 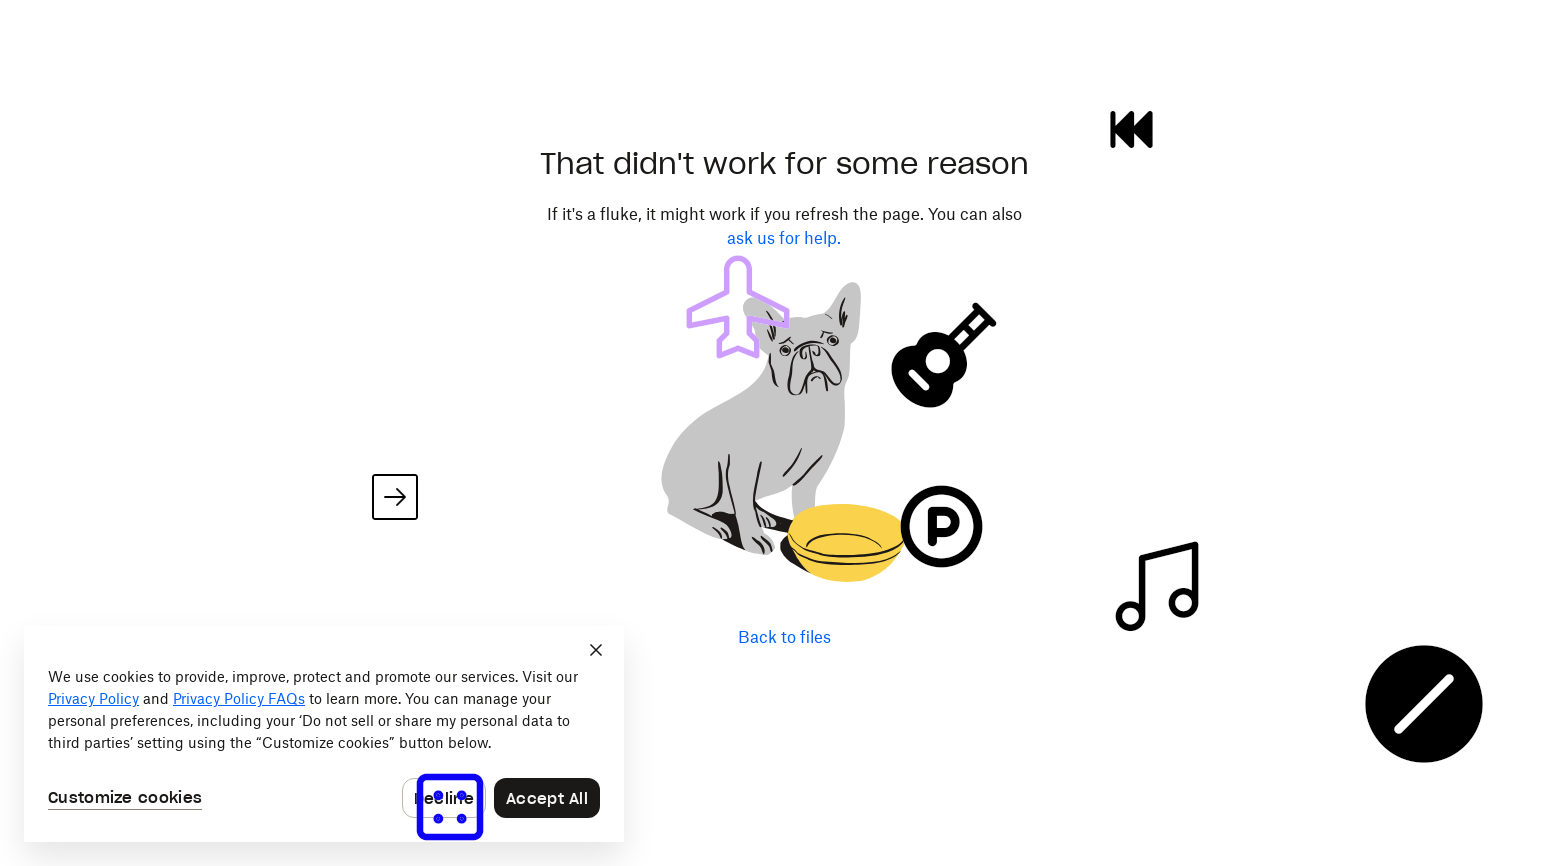 I want to click on skip to previous track, so click(x=1131, y=129).